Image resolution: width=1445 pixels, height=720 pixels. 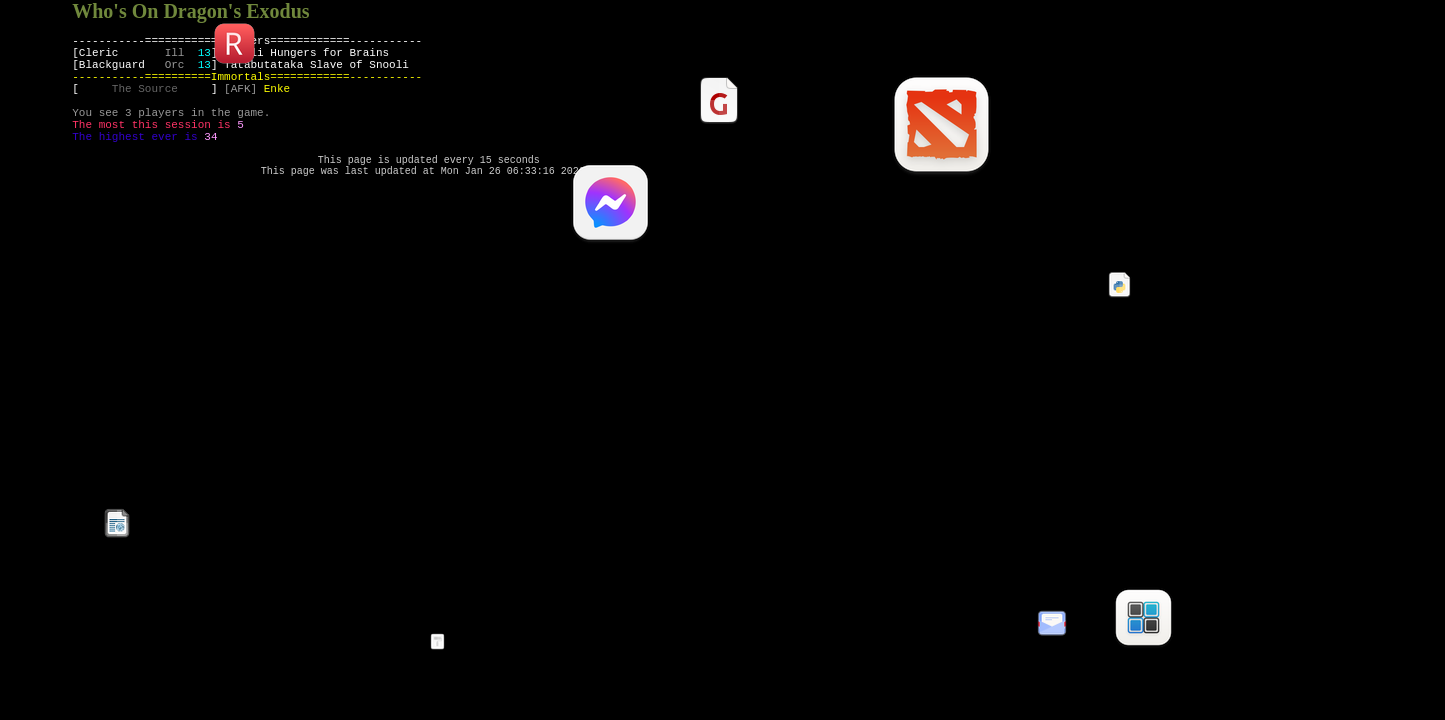 I want to click on open the mail app, so click(x=1052, y=623).